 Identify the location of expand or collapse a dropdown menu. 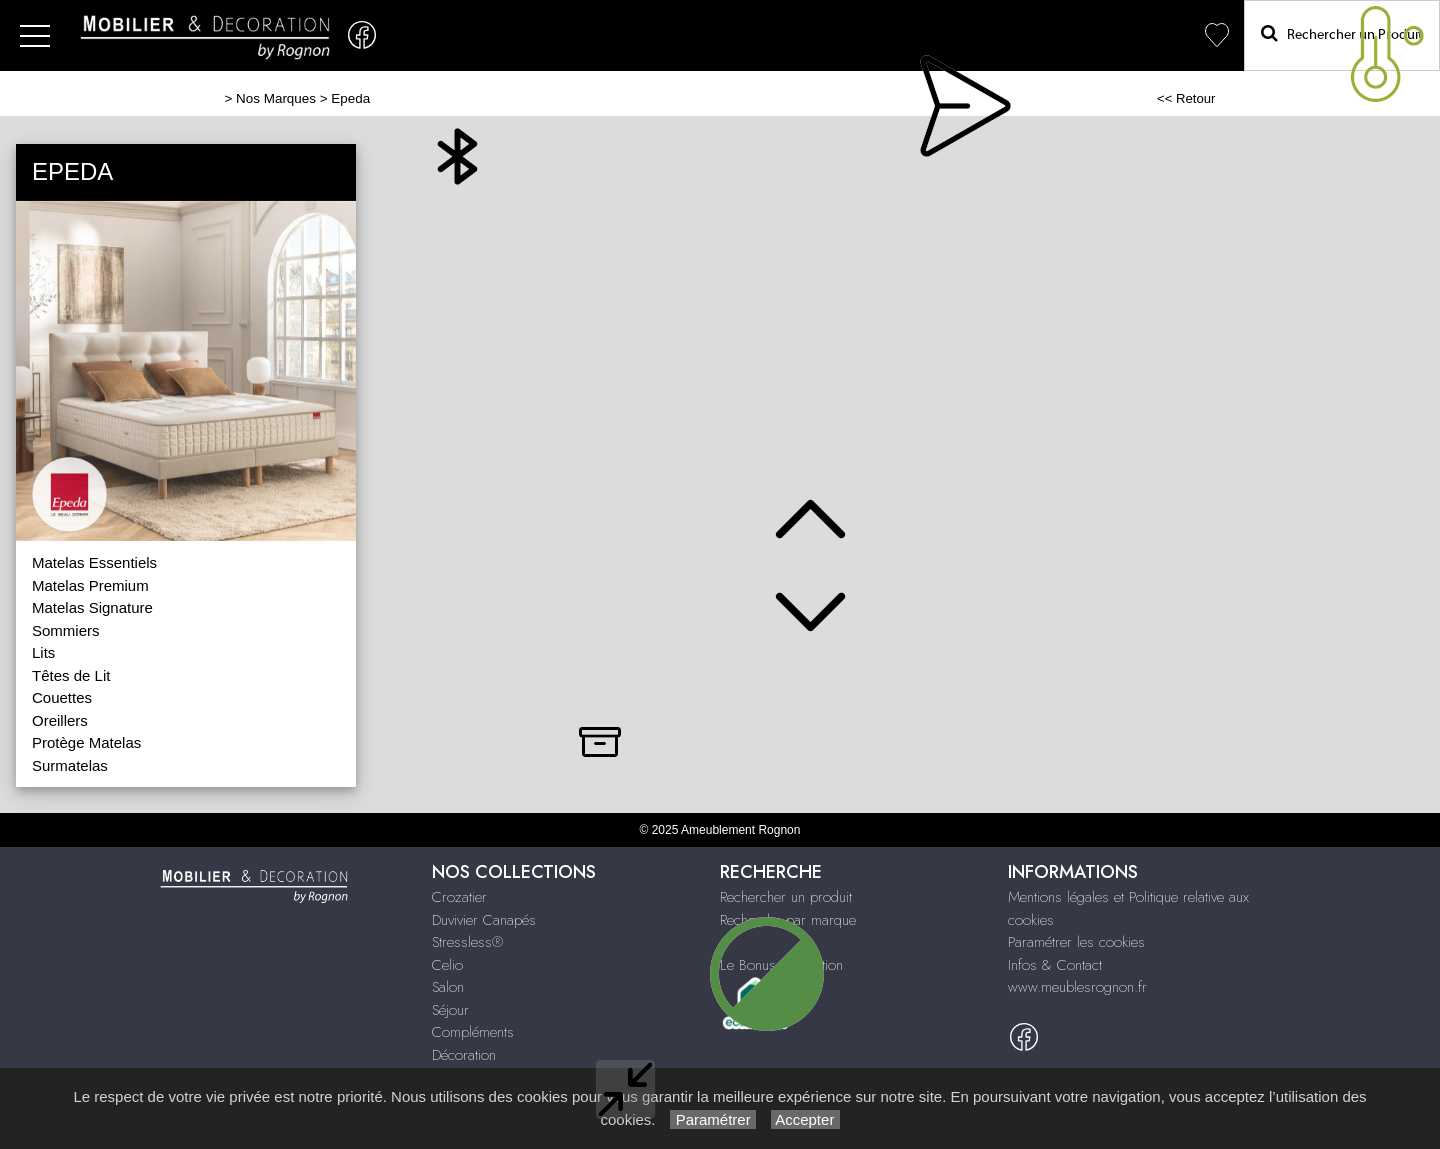
(810, 565).